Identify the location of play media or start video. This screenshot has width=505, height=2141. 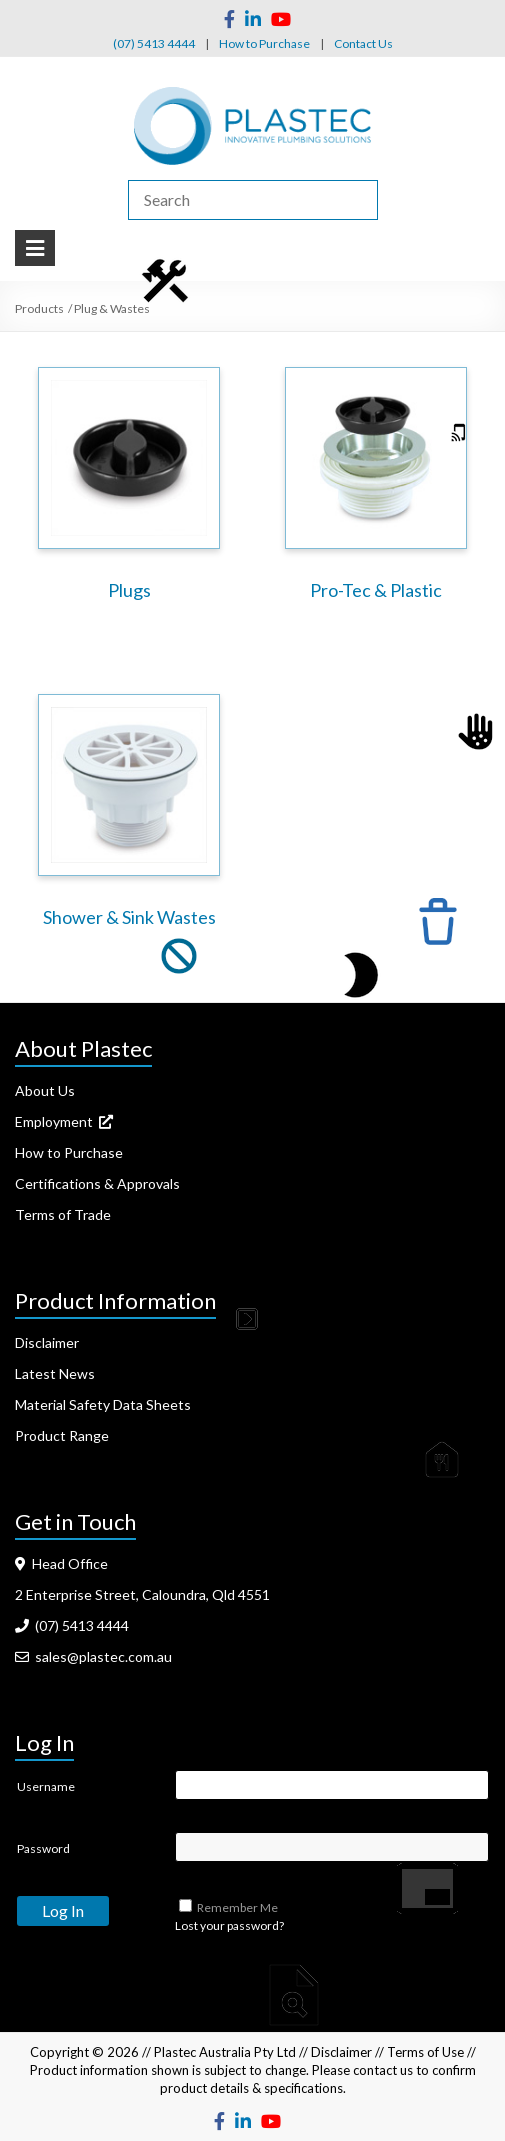
(247, 1319).